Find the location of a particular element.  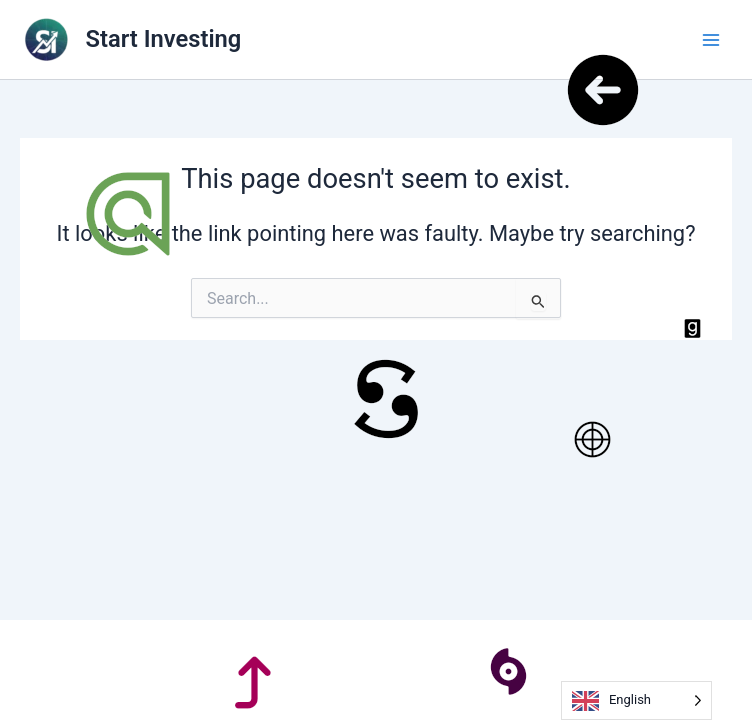

go back to the previous screen is located at coordinates (603, 90).